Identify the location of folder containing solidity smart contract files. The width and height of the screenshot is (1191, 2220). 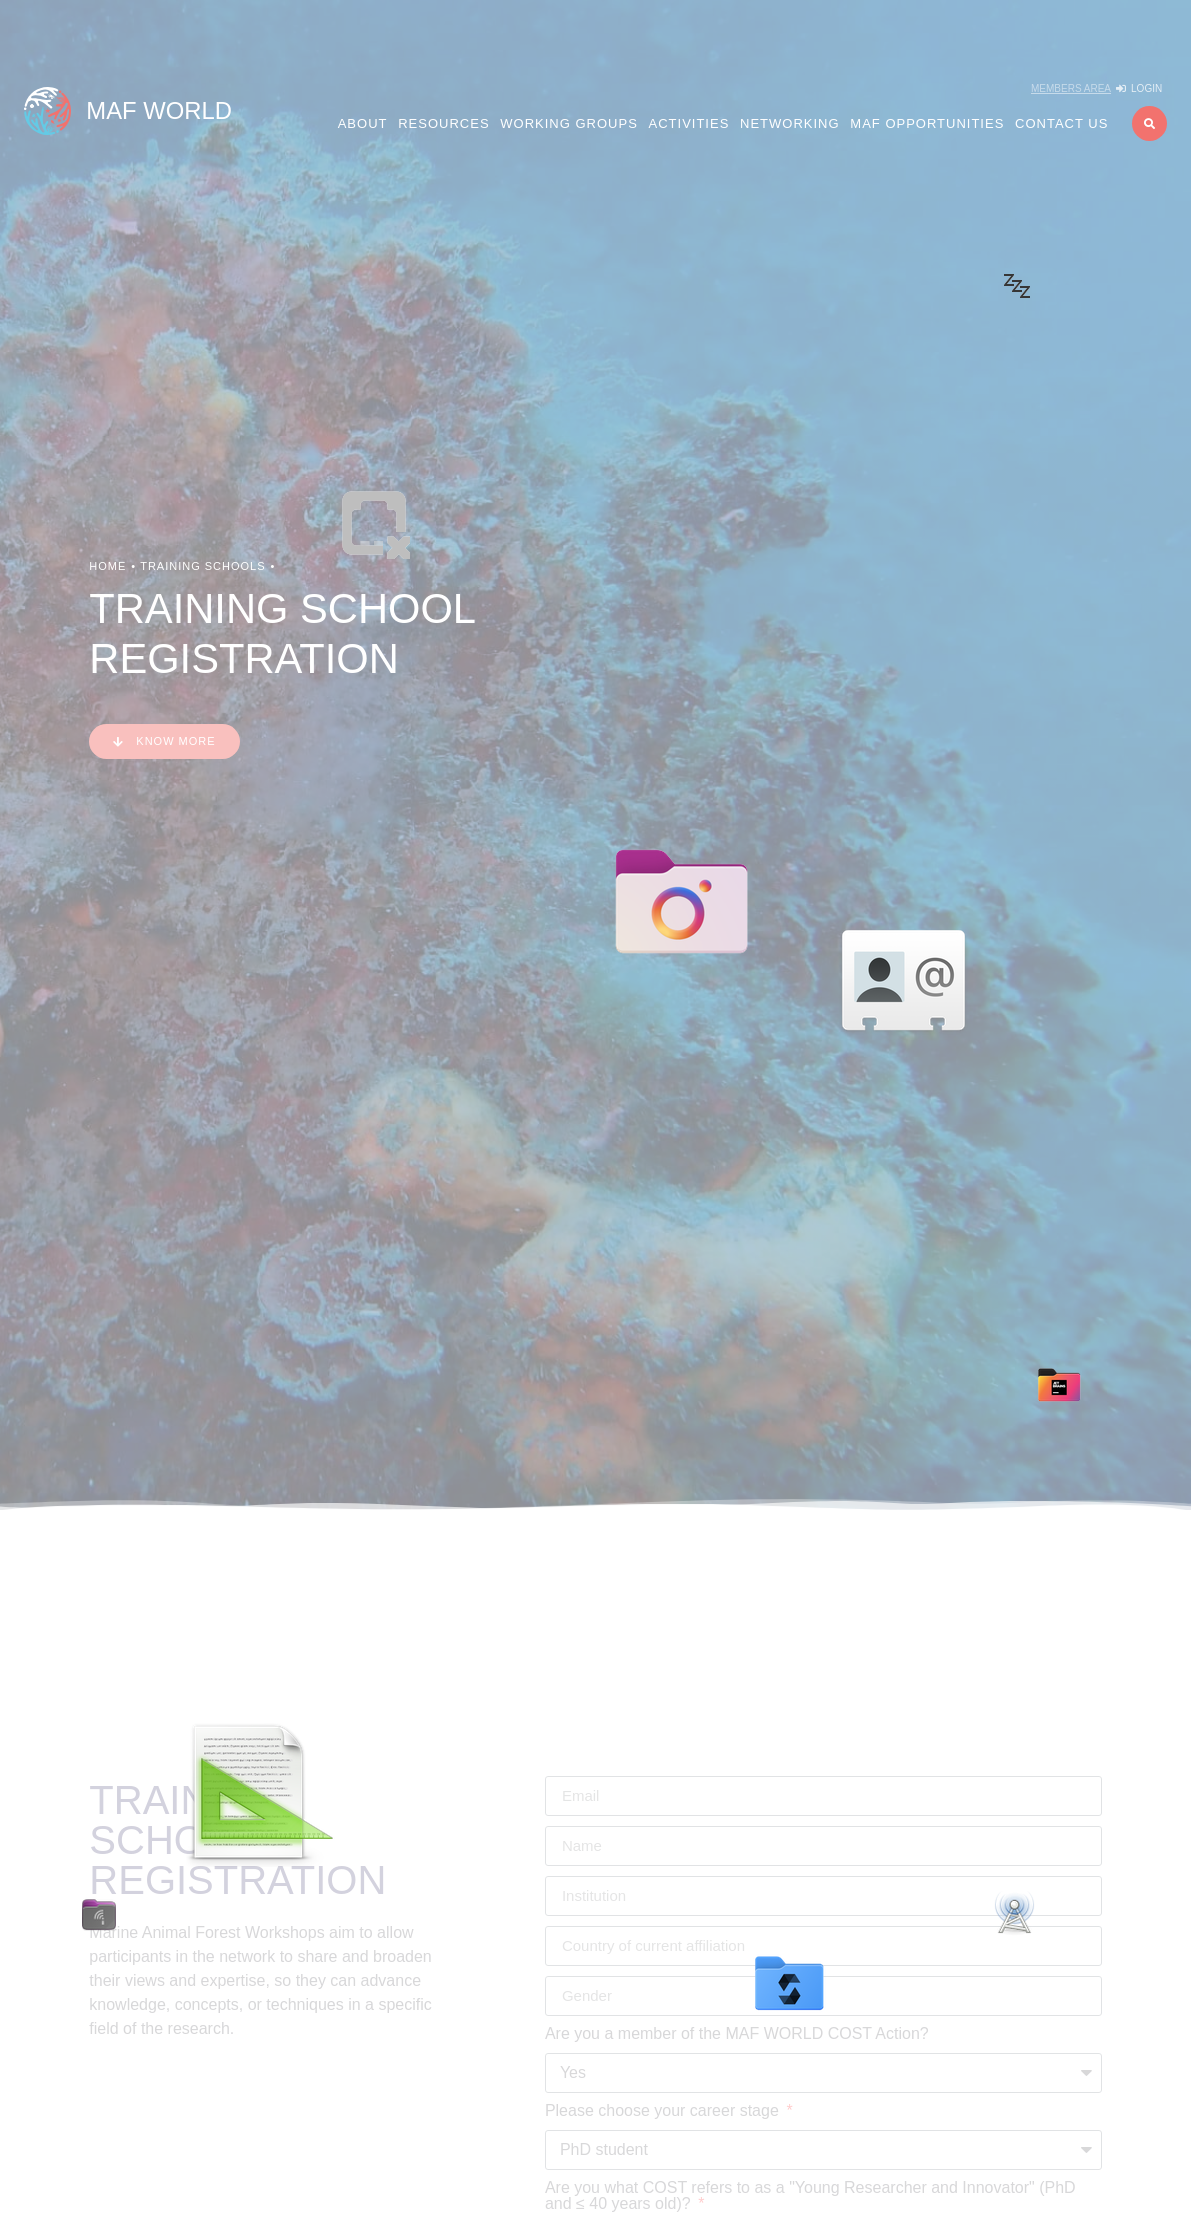
(789, 1985).